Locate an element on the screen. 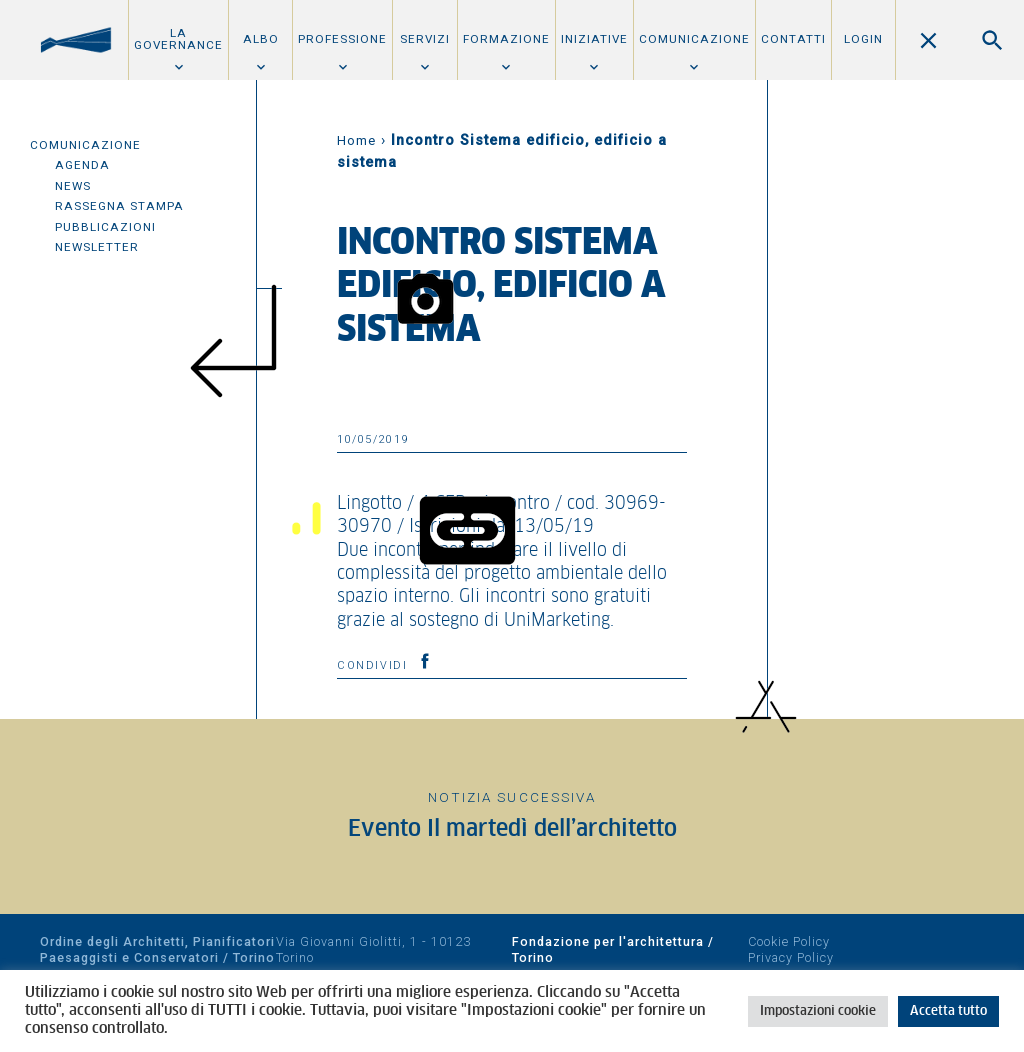  open the app store is located at coordinates (766, 709).